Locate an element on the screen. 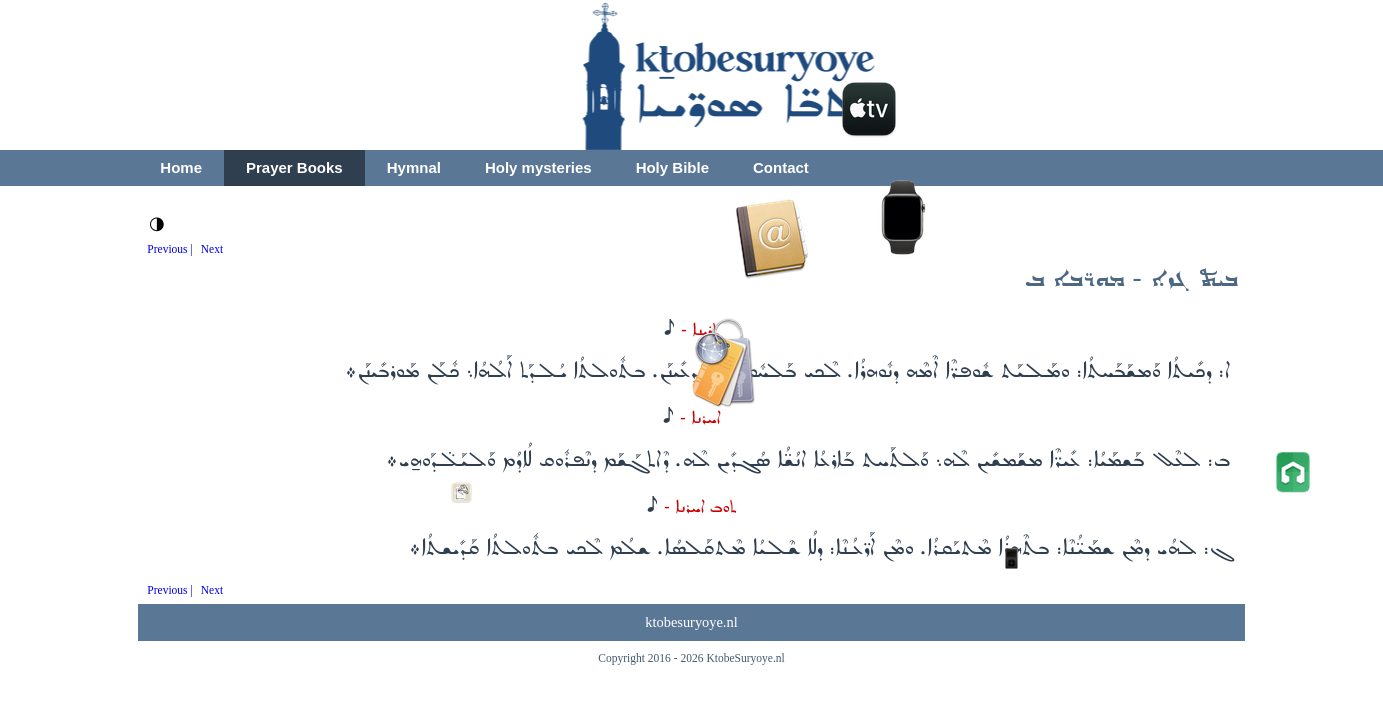 The width and height of the screenshot is (1383, 720). open the apple tv app is located at coordinates (869, 109).